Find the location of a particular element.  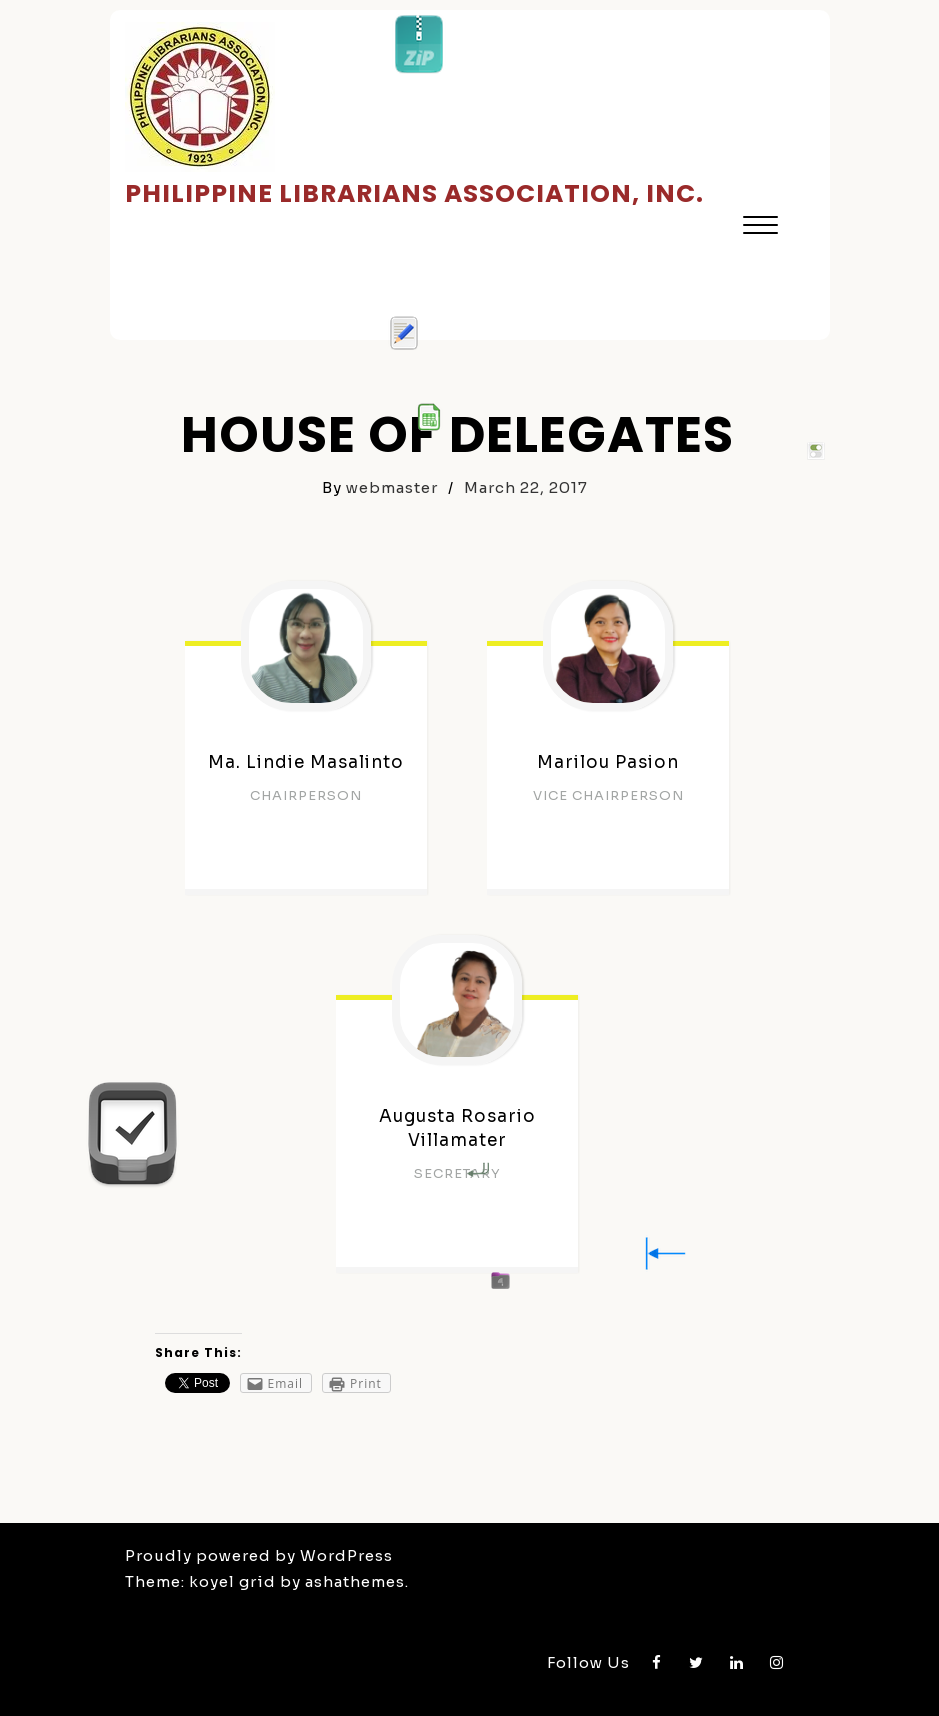

open desktop preferences or settings is located at coordinates (816, 451).